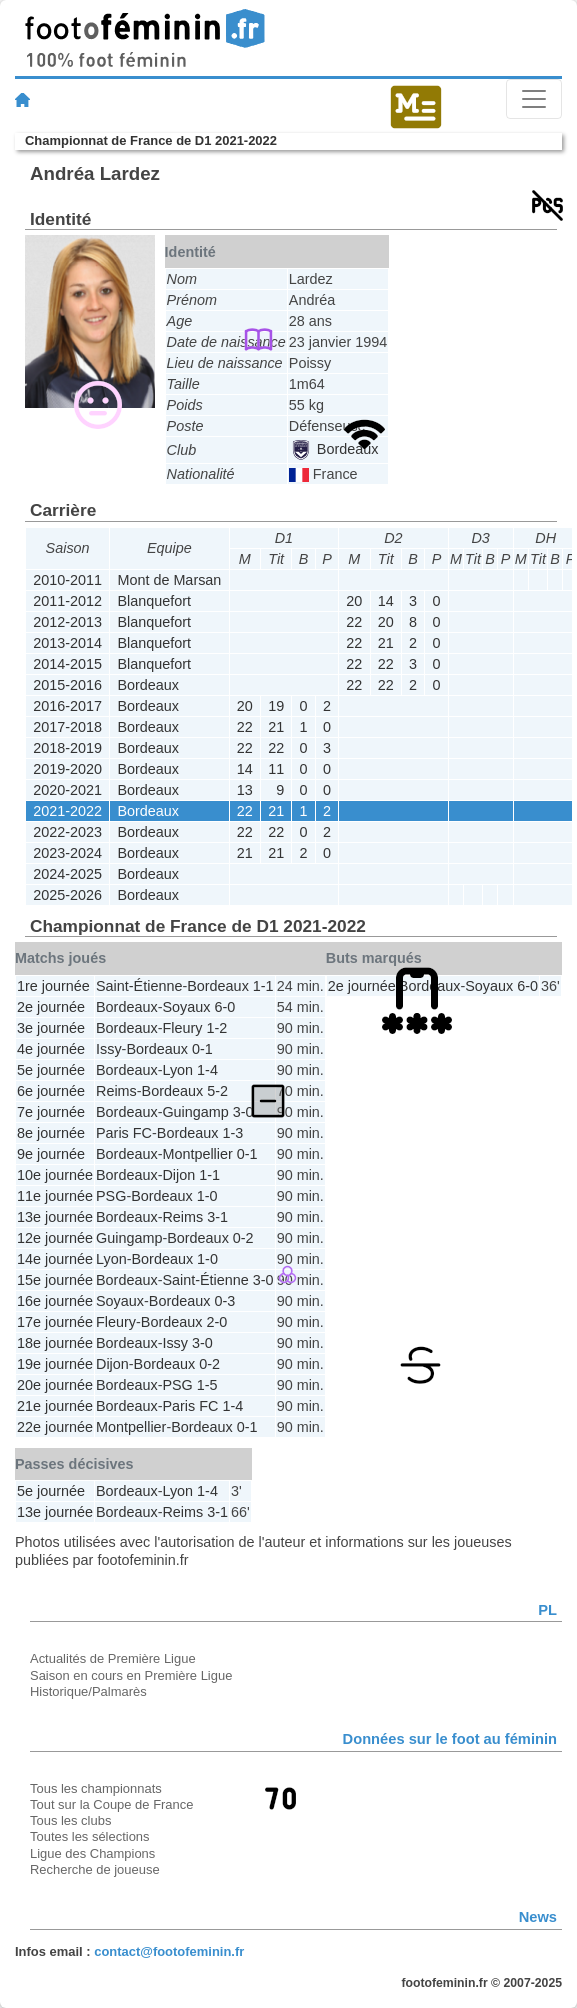 The height and width of the screenshot is (2008, 577). Describe the element at coordinates (280, 1798) in the screenshot. I see `indicates a count or quantity of 70` at that location.